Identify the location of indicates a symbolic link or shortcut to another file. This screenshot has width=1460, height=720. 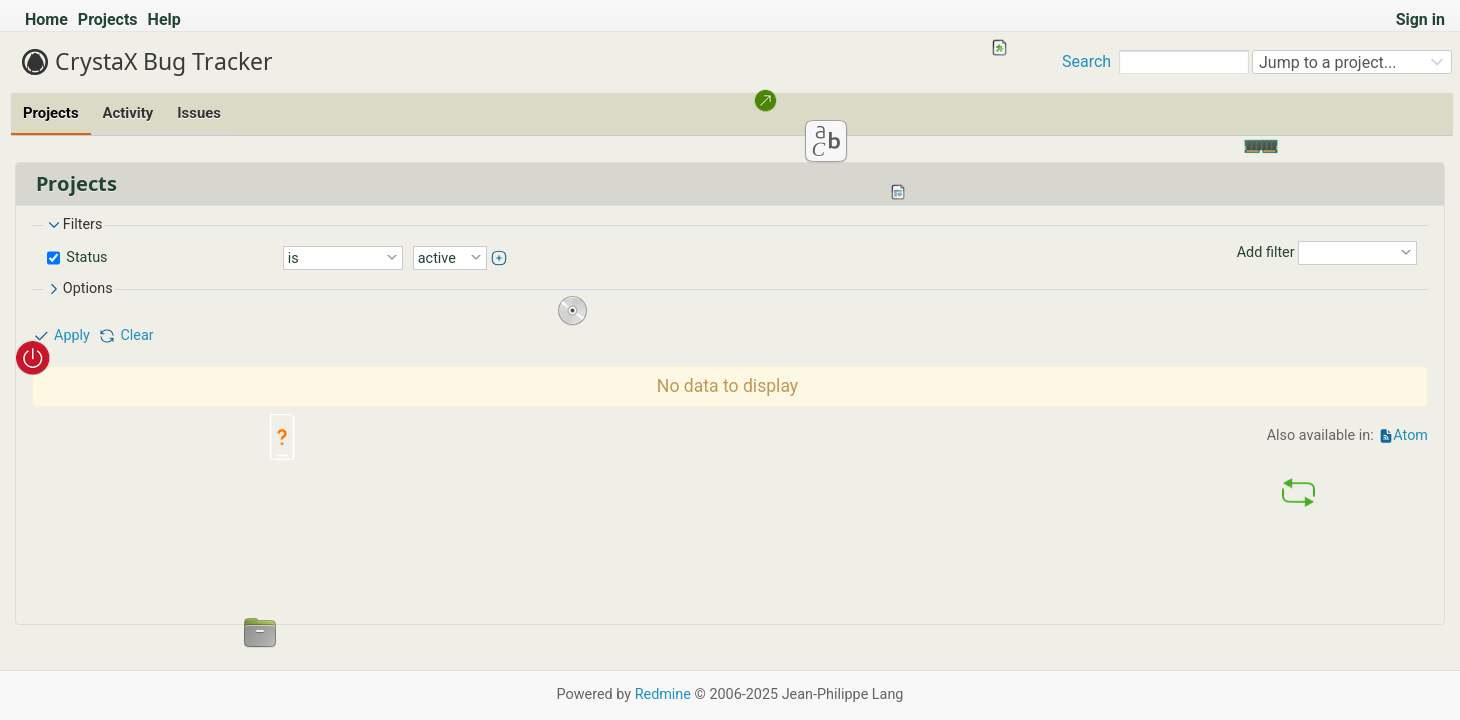
(765, 100).